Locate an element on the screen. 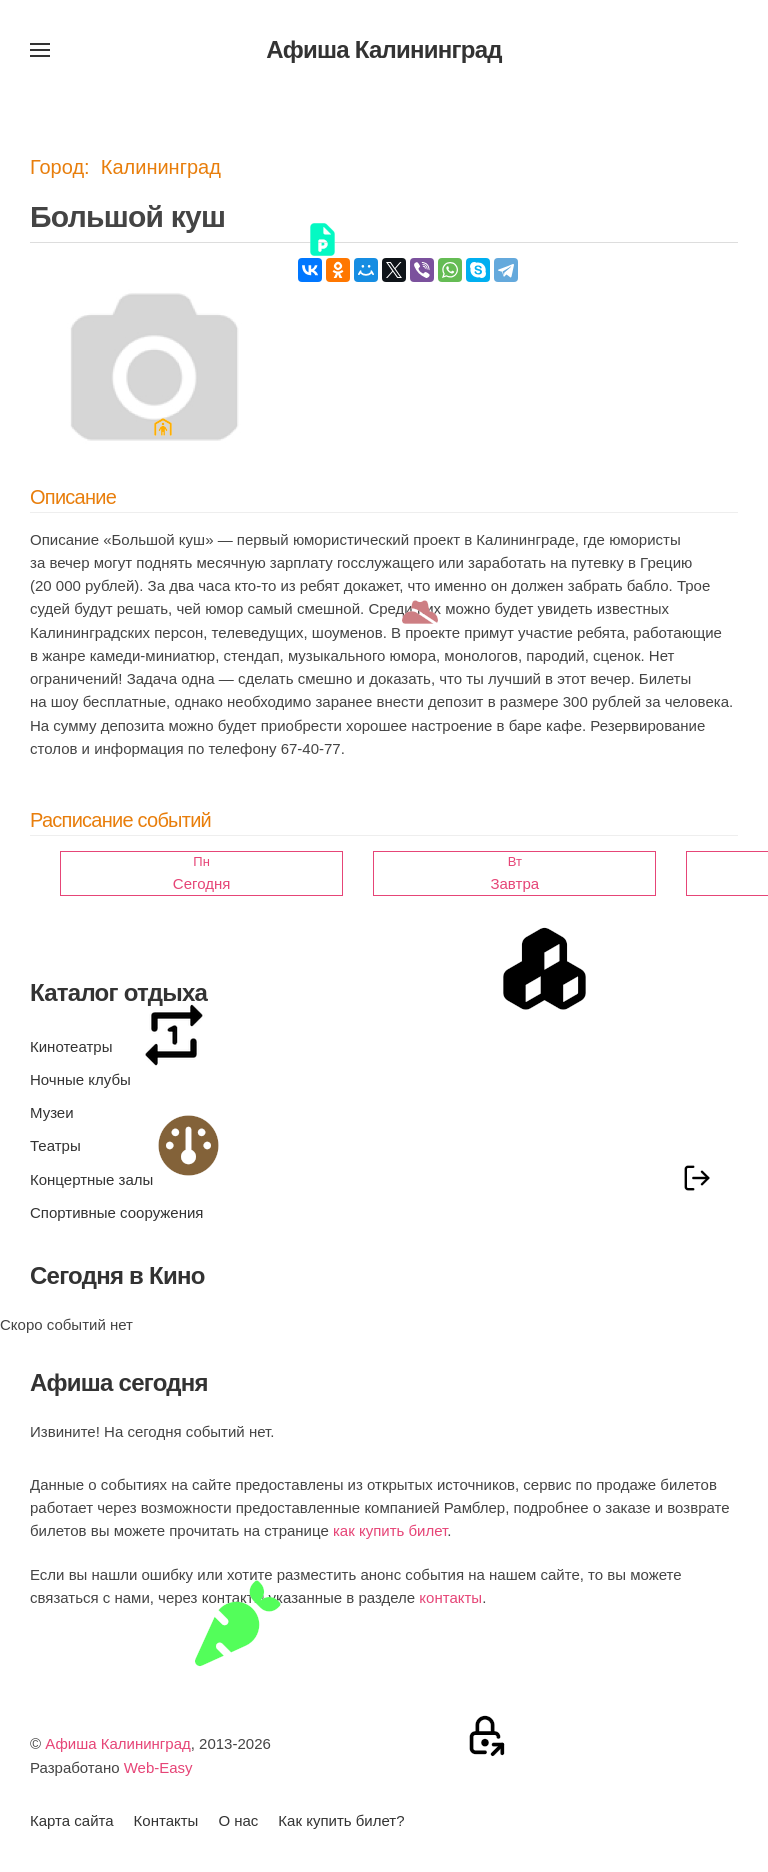 The image size is (768, 1872). view 3D objects or models is located at coordinates (544, 970).